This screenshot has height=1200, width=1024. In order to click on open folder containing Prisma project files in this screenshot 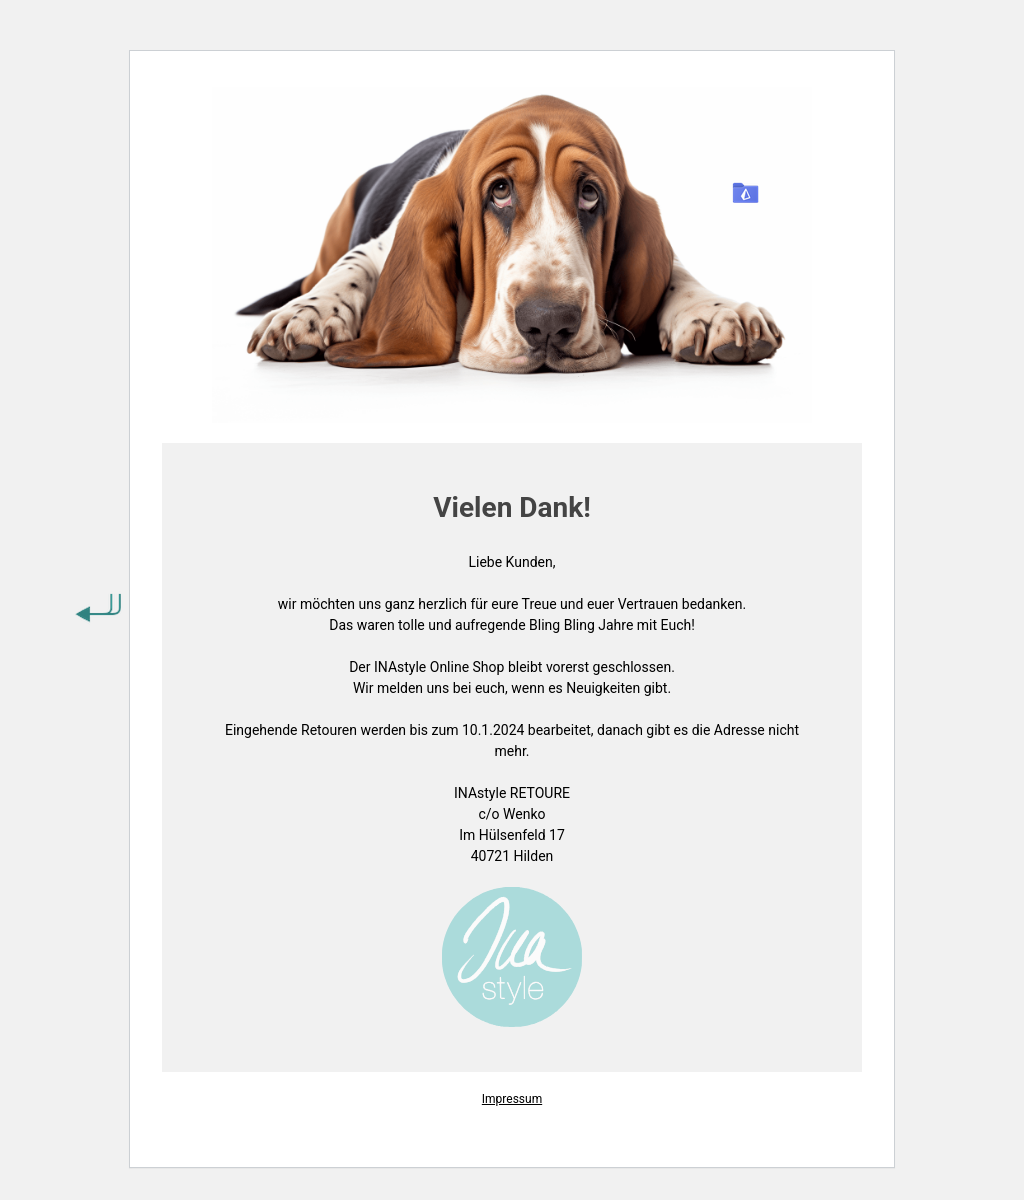, I will do `click(745, 193)`.